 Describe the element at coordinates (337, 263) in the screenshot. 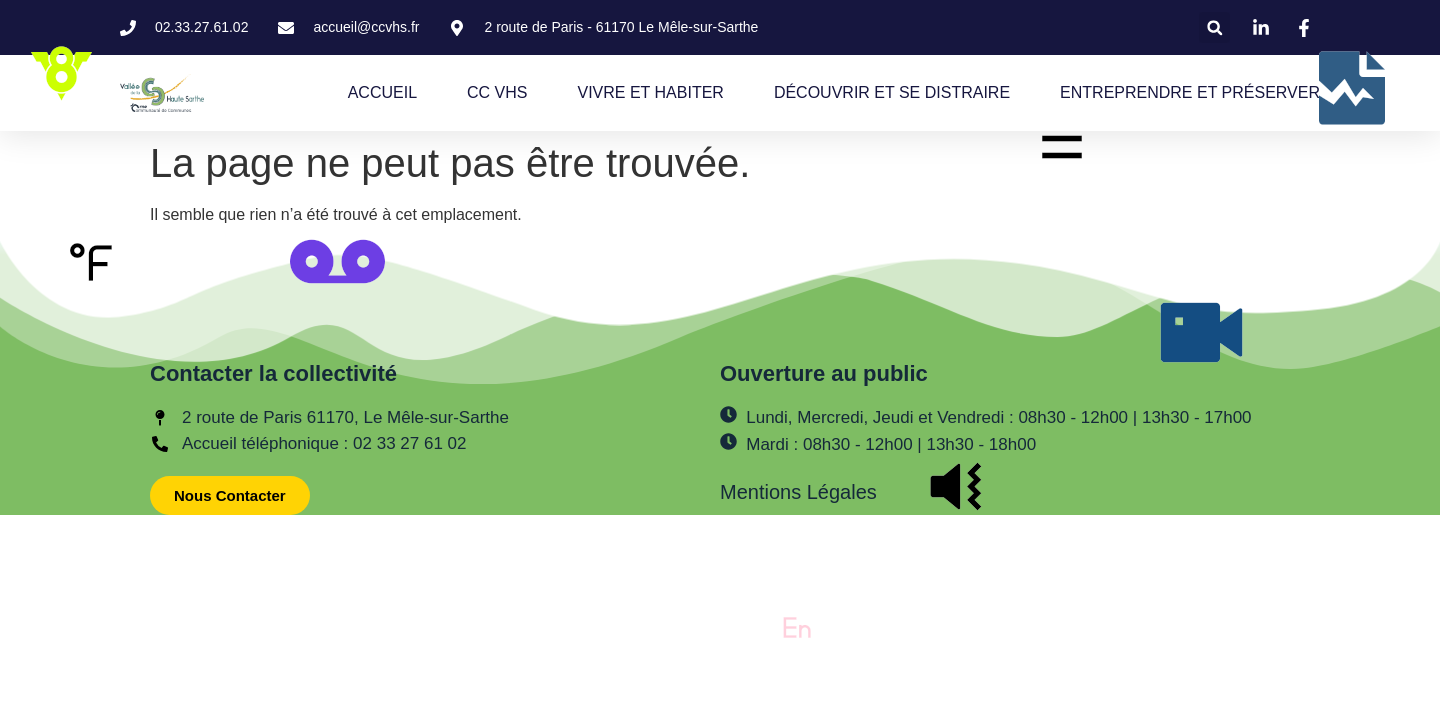

I see `access voicemail messages` at that location.